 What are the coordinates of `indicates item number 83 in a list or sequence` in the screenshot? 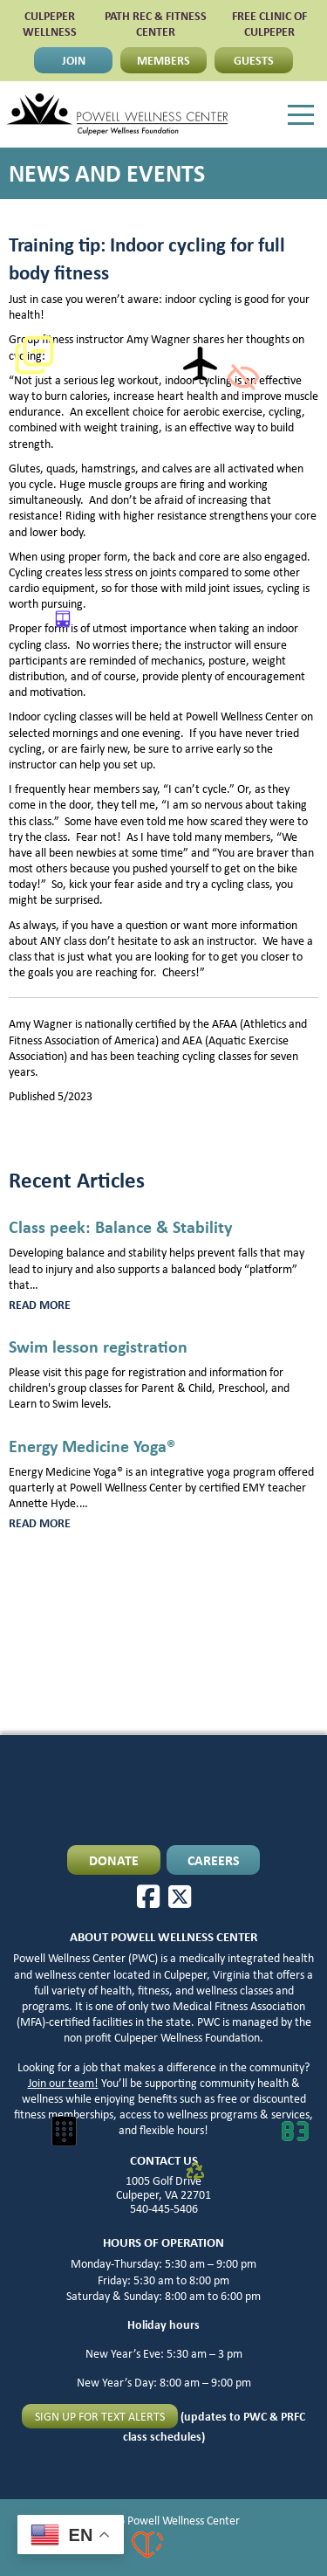 It's located at (295, 2131).